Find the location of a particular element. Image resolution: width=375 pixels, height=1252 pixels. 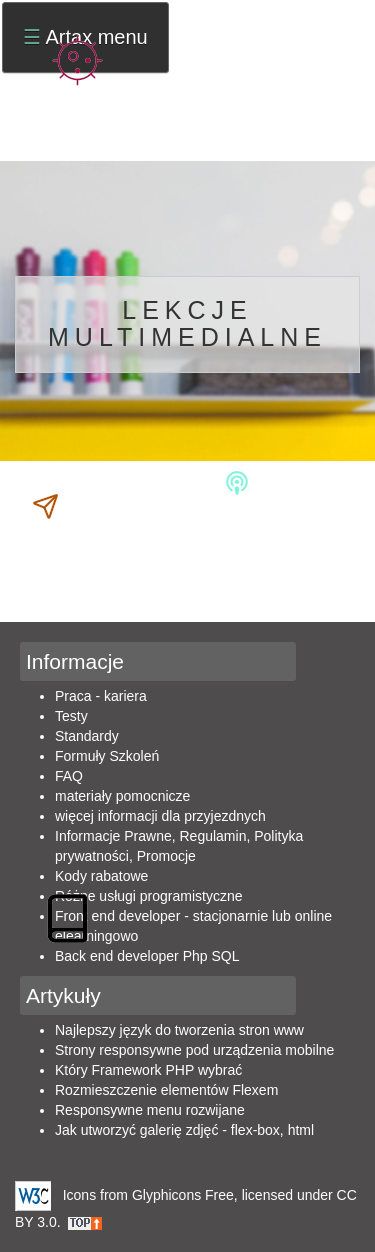

access podcast library is located at coordinates (237, 483).